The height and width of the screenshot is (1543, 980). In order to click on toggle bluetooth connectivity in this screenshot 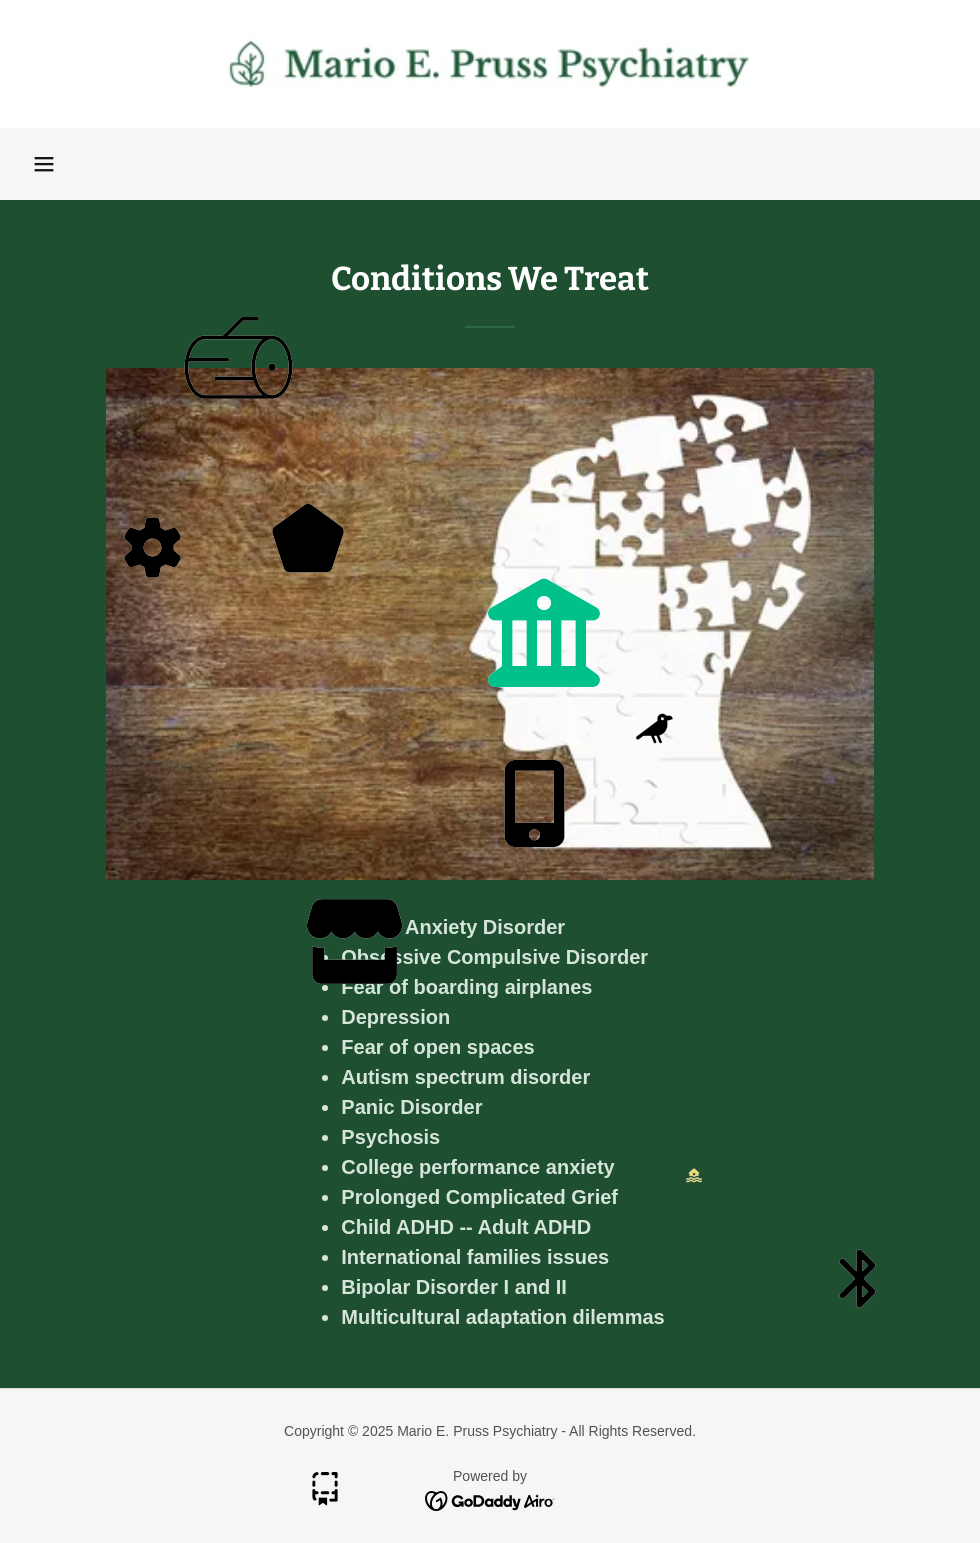, I will do `click(859, 1278)`.